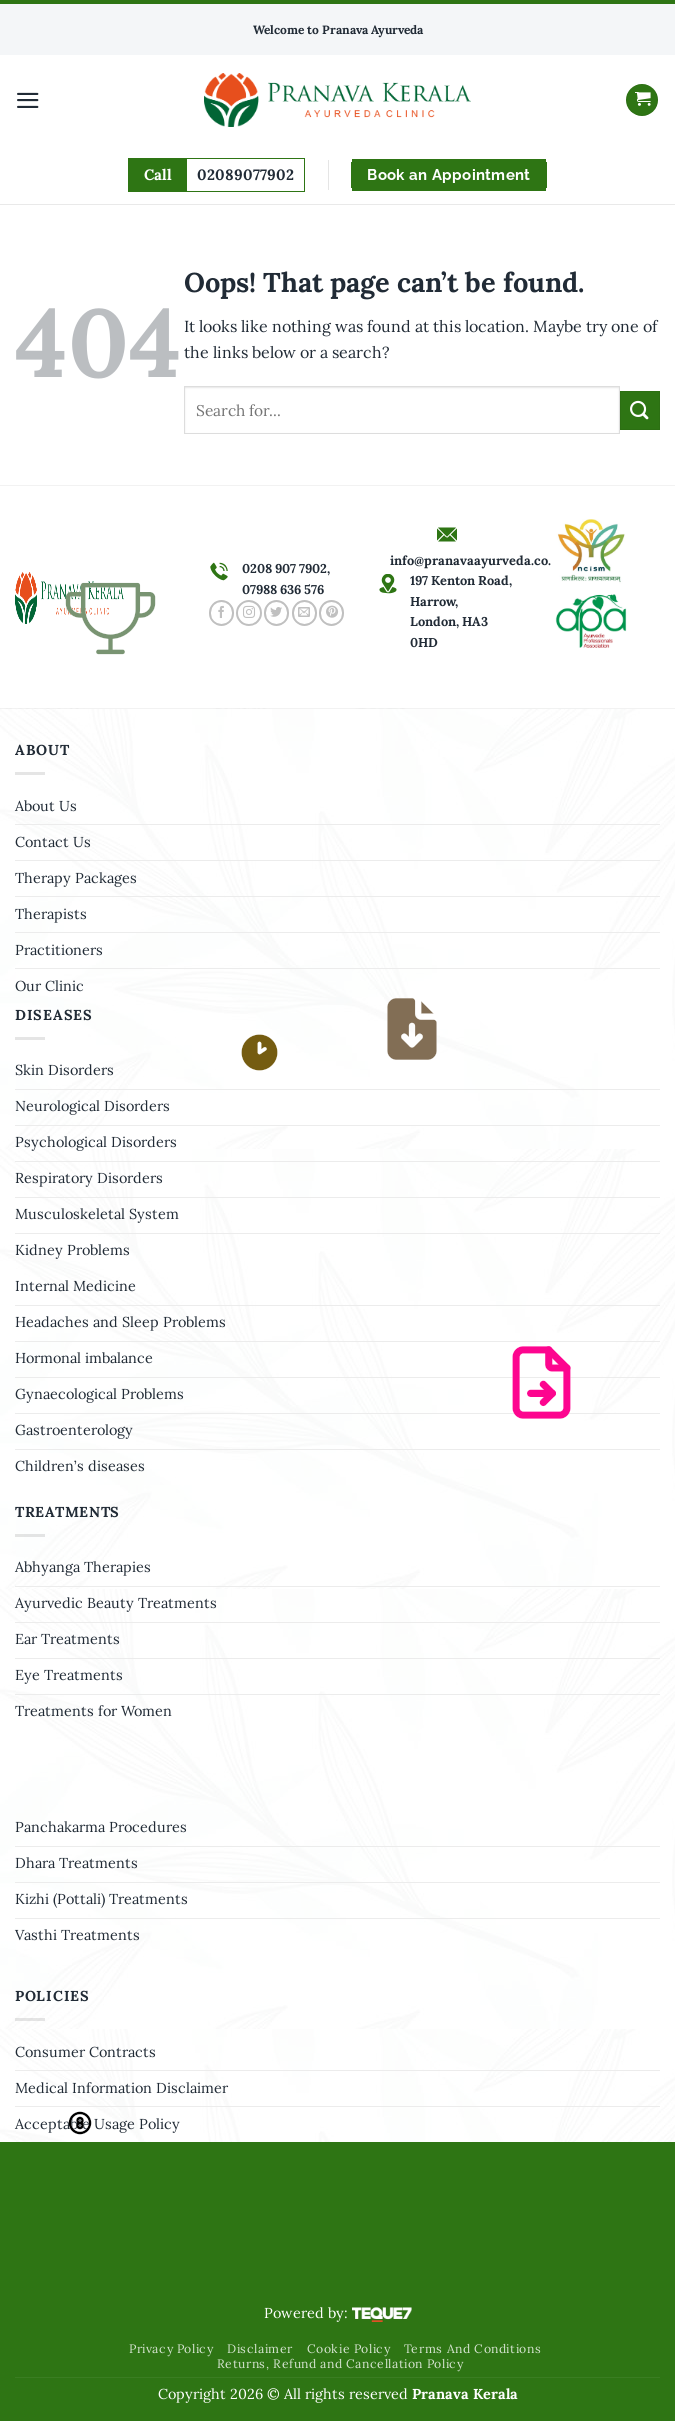 The image size is (675, 2421). What do you see at coordinates (110, 615) in the screenshot?
I see `view achievements or awards` at bounding box center [110, 615].